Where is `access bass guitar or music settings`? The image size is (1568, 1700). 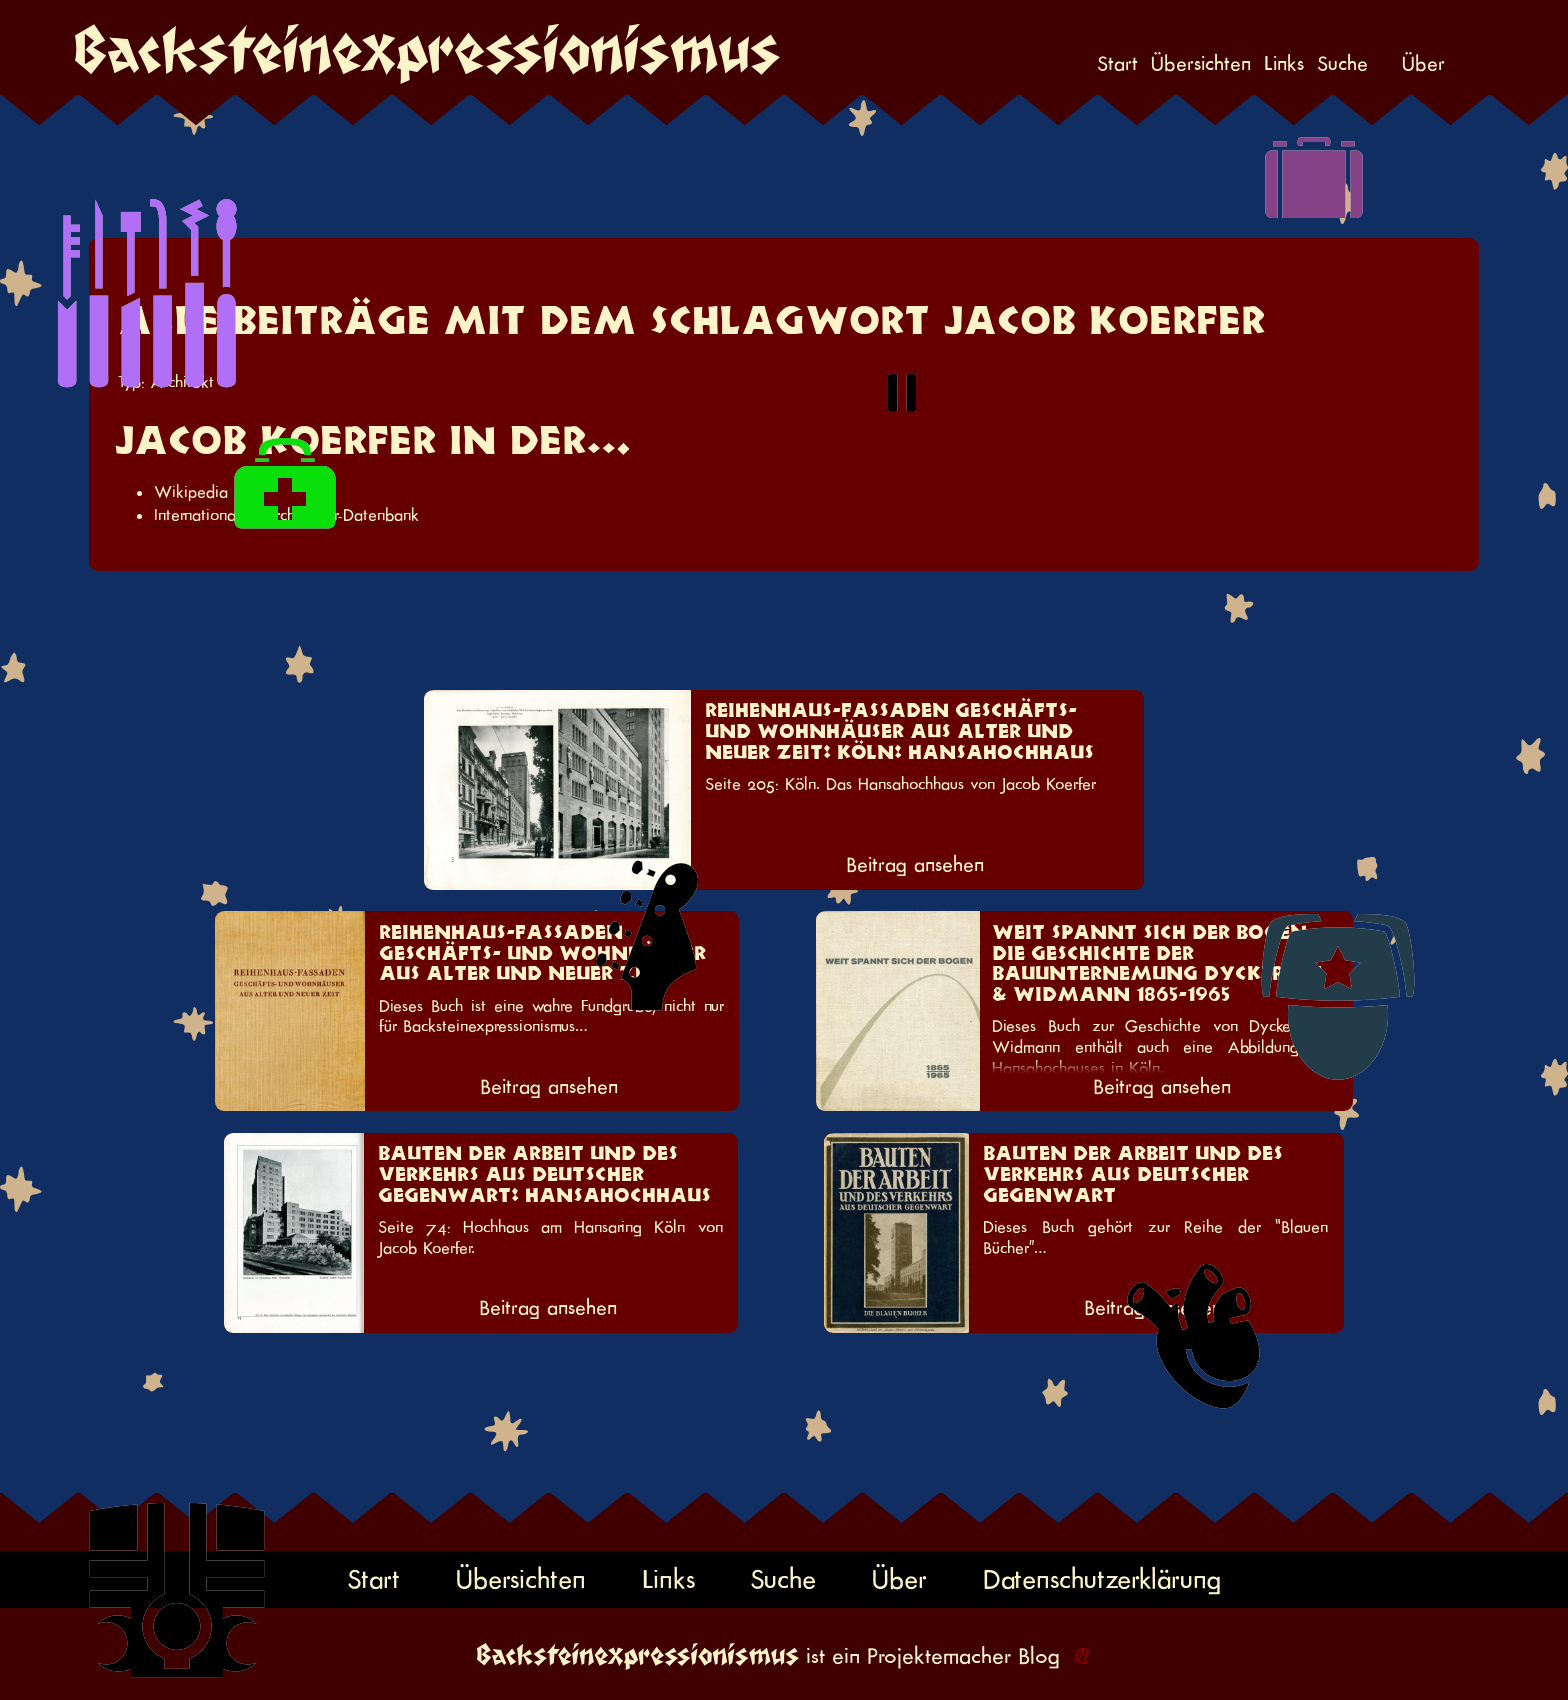 access bass guitar or music settings is located at coordinates (647, 934).